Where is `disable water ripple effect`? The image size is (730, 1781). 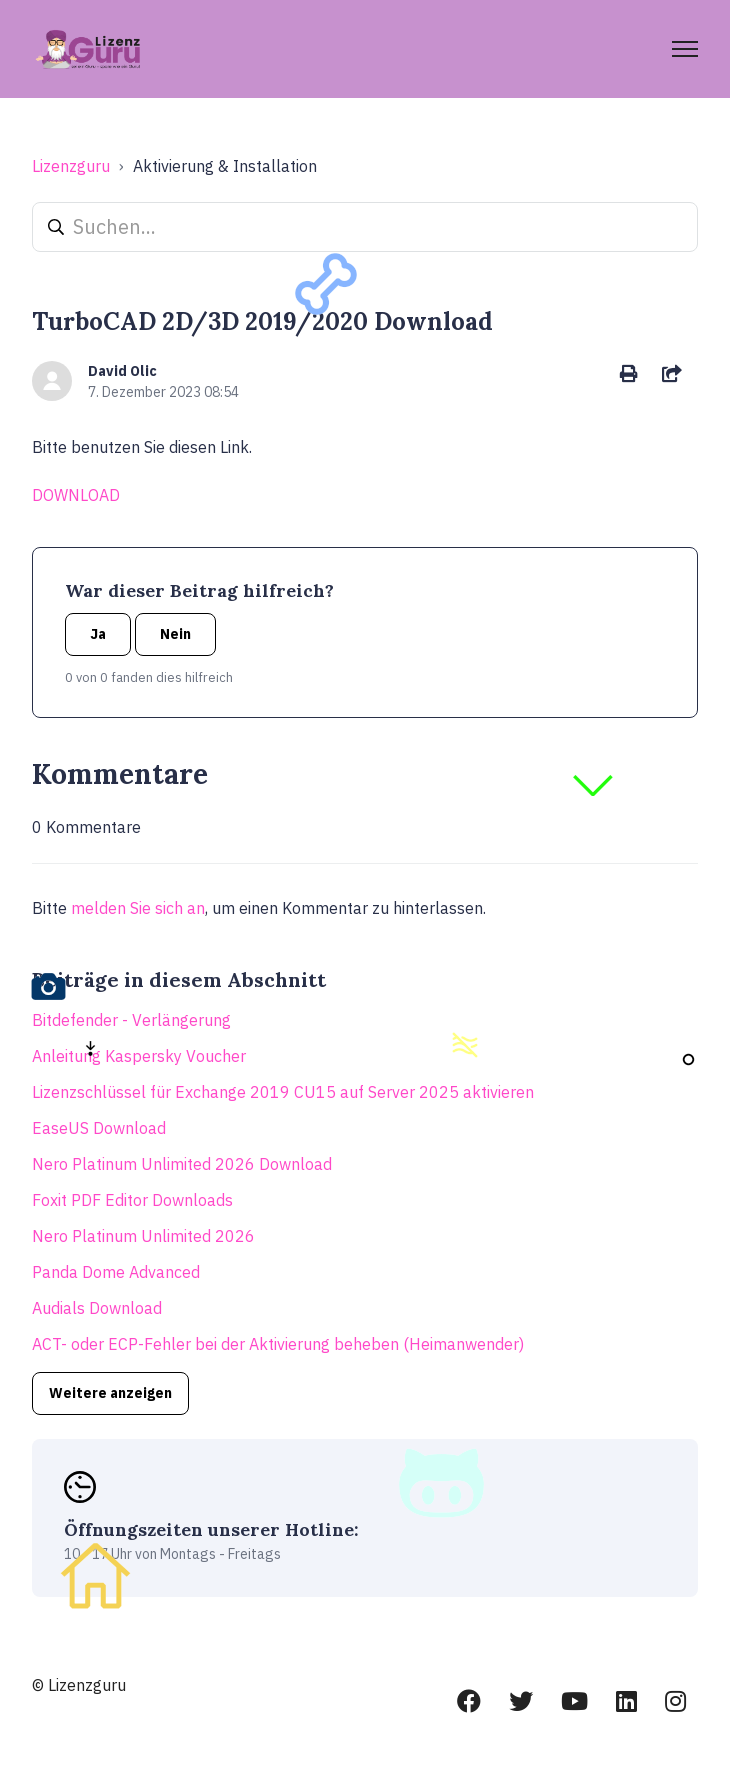 disable water ripple effect is located at coordinates (465, 1045).